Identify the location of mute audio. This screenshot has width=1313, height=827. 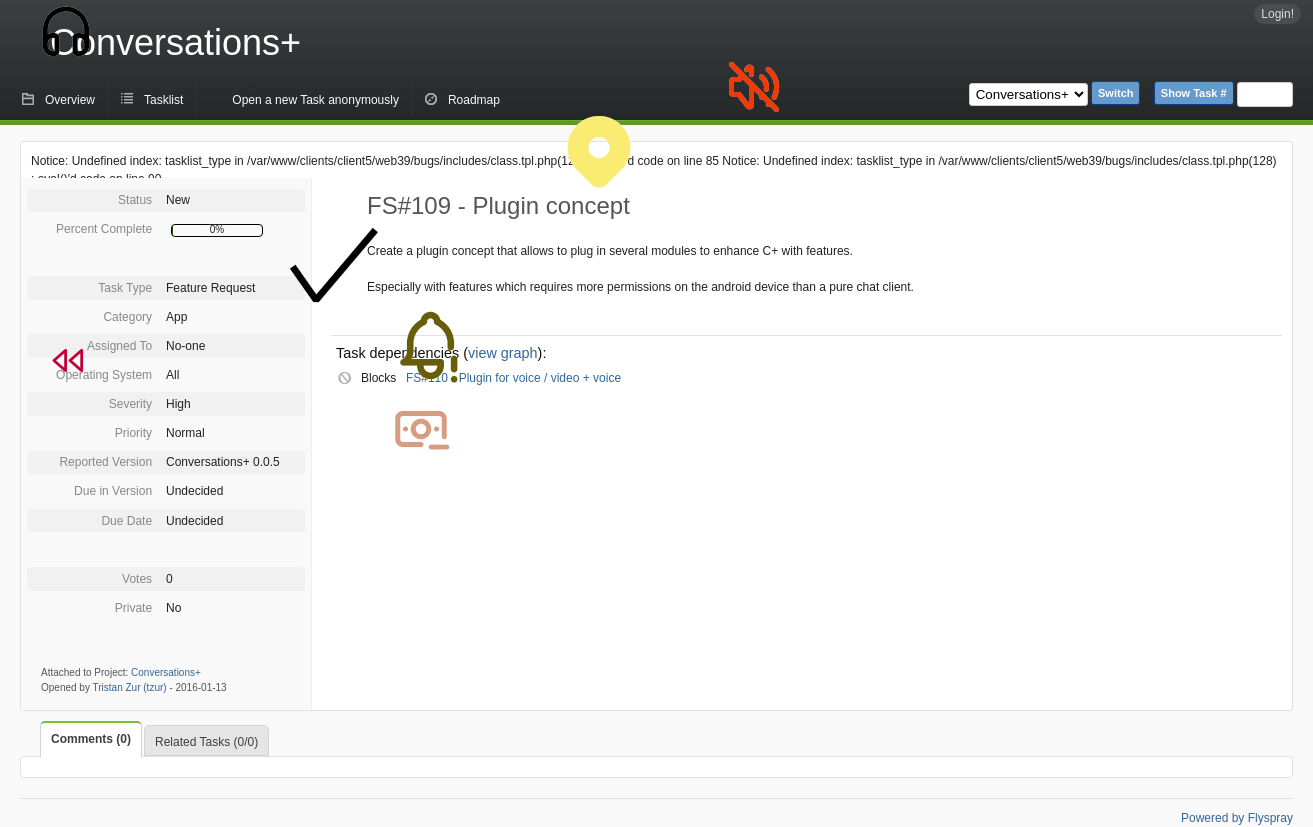
(754, 87).